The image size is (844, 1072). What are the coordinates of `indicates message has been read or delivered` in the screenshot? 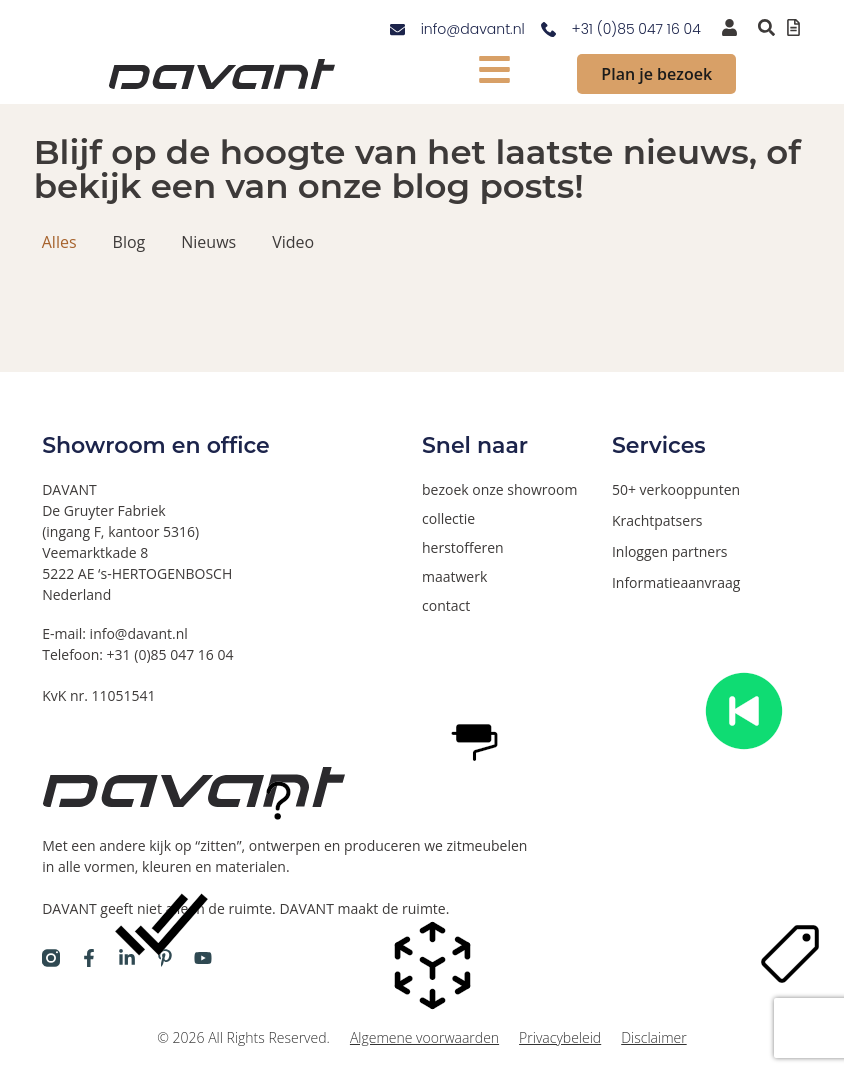 It's located at (161, 924).